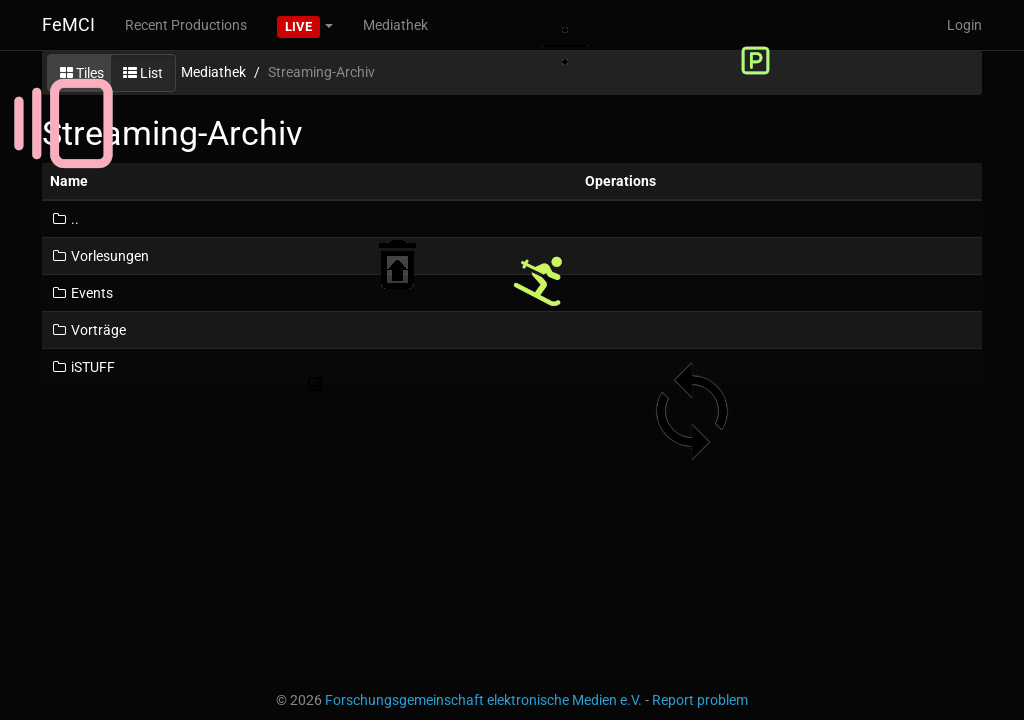 The image size is (1024, 720). What do you see at coordinates (755, 60) in the screenshot?
I see `find nearby parking locations` at bounding box center [755, 60].